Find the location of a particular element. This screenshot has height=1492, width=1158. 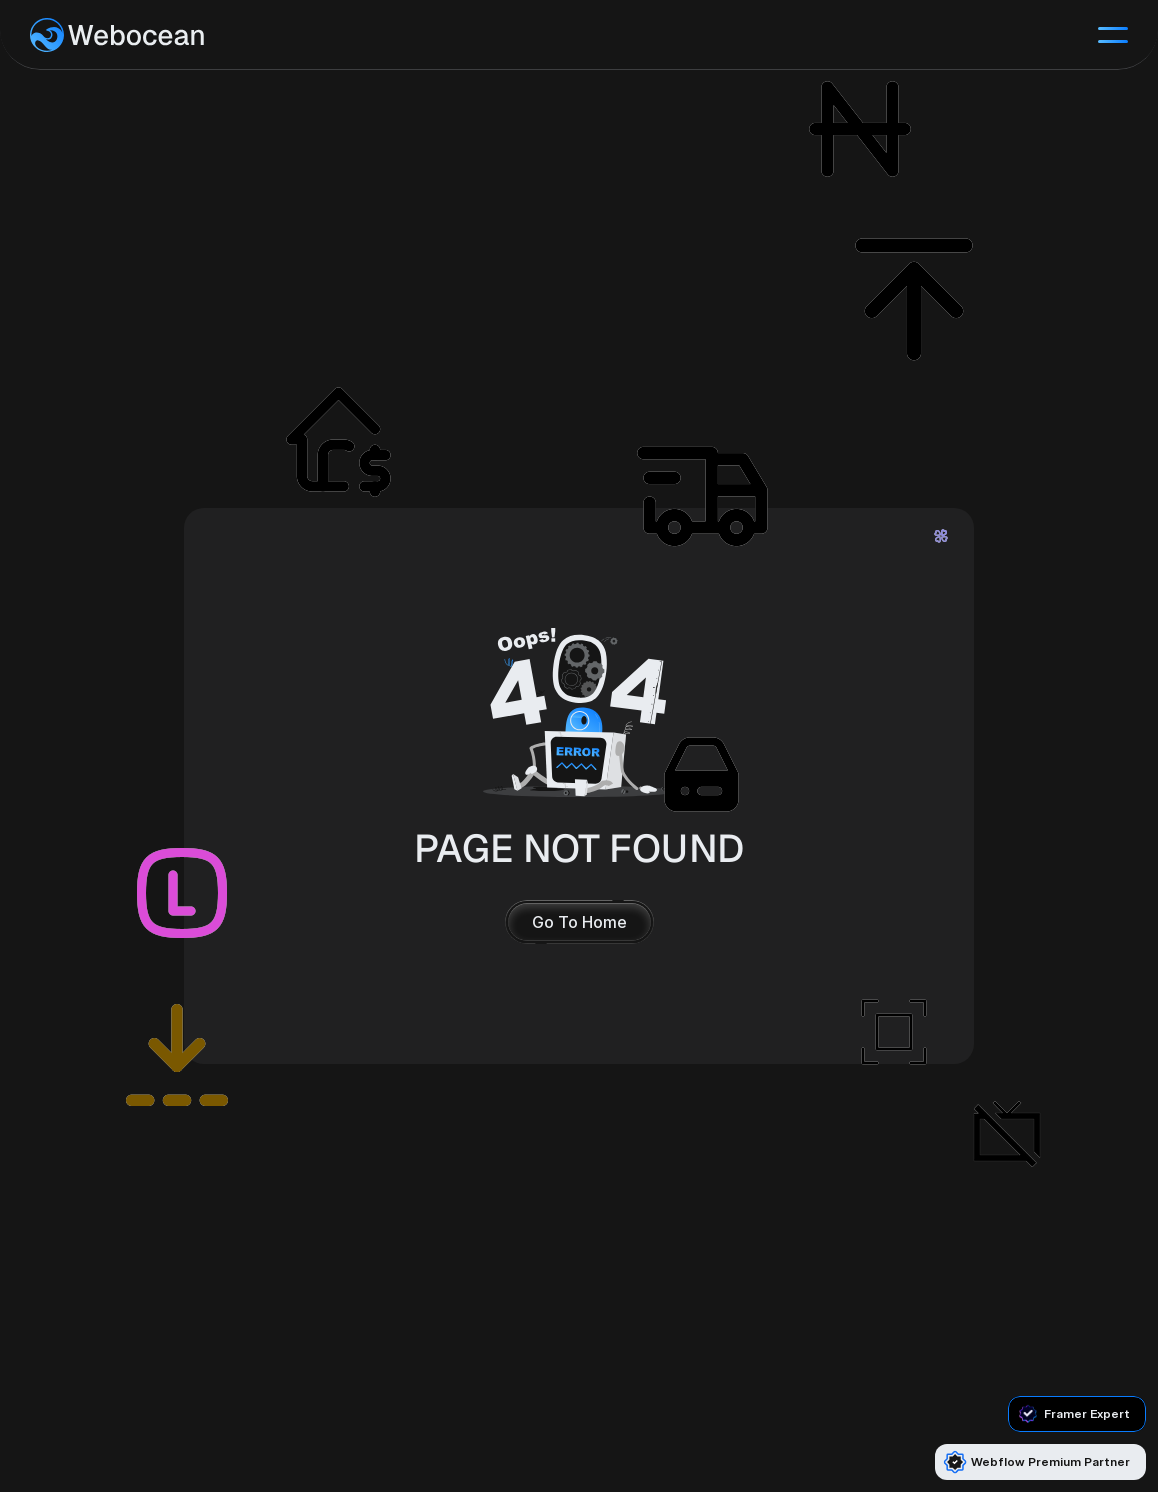

download file to a specific location is located at coordinates (177, 1055).